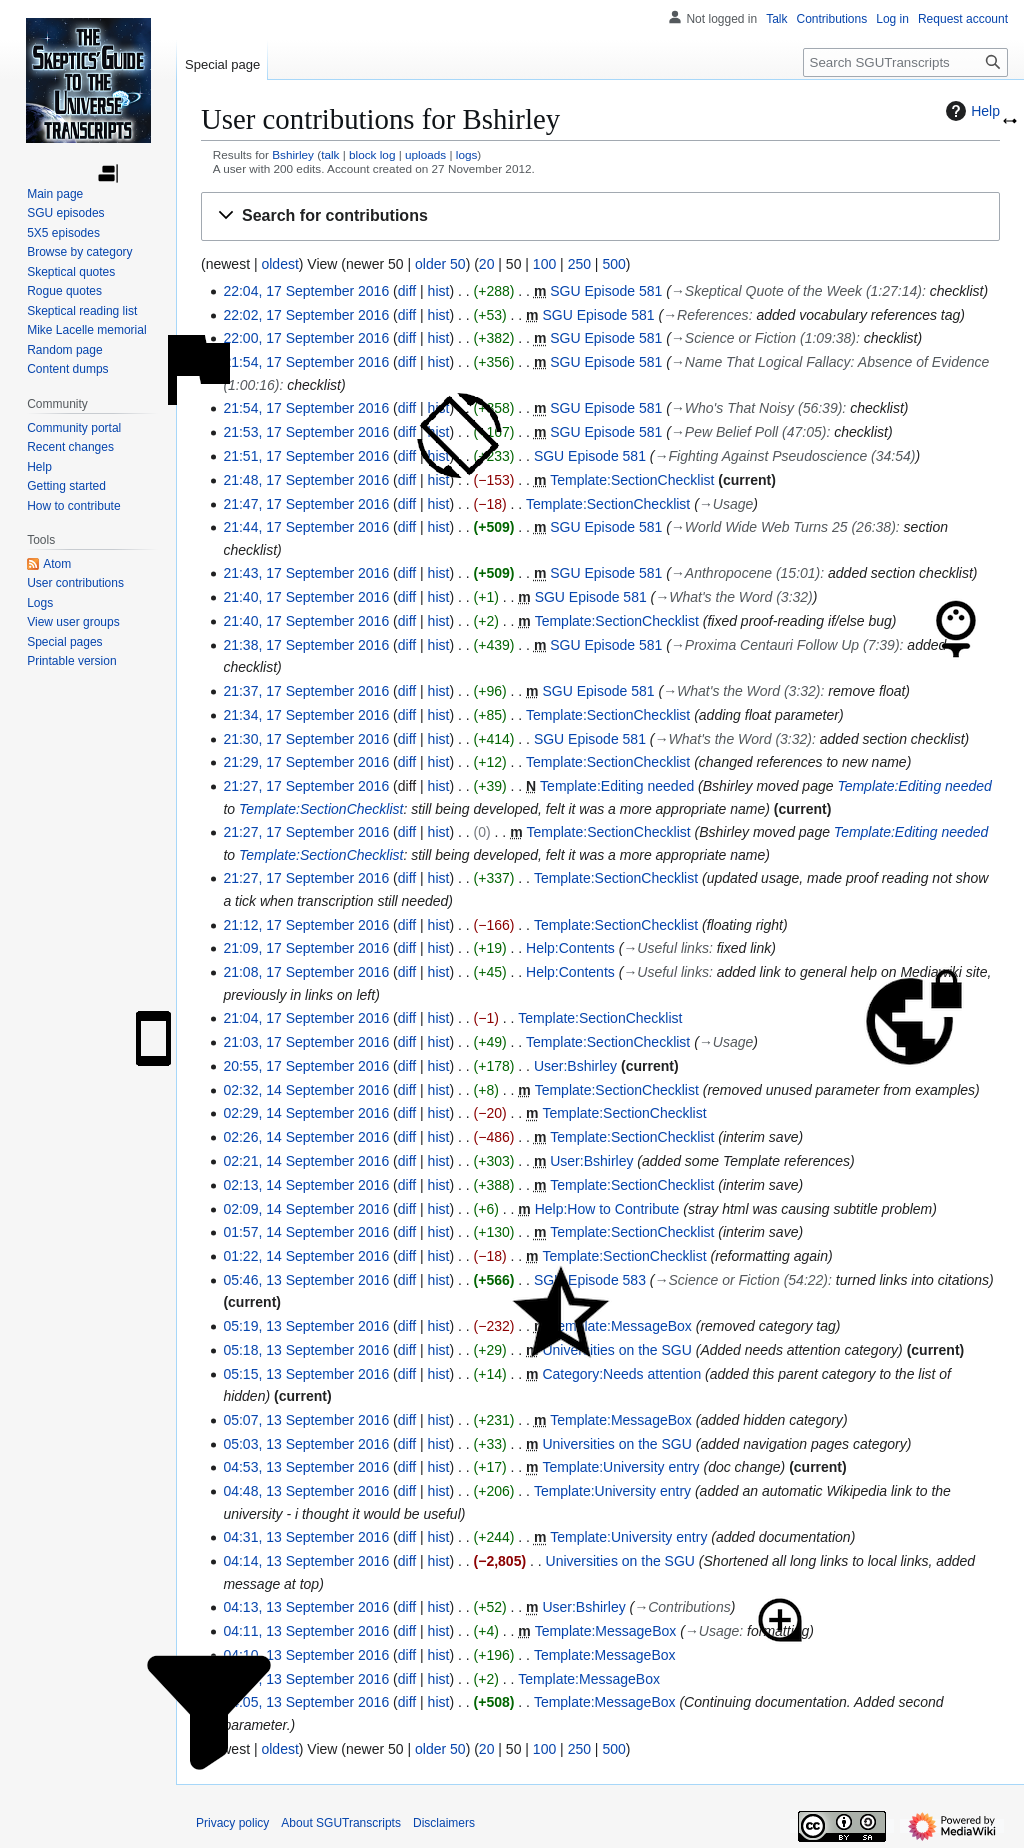 This screenshot has width=1024, height=1848. What do you see at coordinates (459, 435) in the screenshot?
I see `rotate screen orientation` at bounding box center [459, 435].